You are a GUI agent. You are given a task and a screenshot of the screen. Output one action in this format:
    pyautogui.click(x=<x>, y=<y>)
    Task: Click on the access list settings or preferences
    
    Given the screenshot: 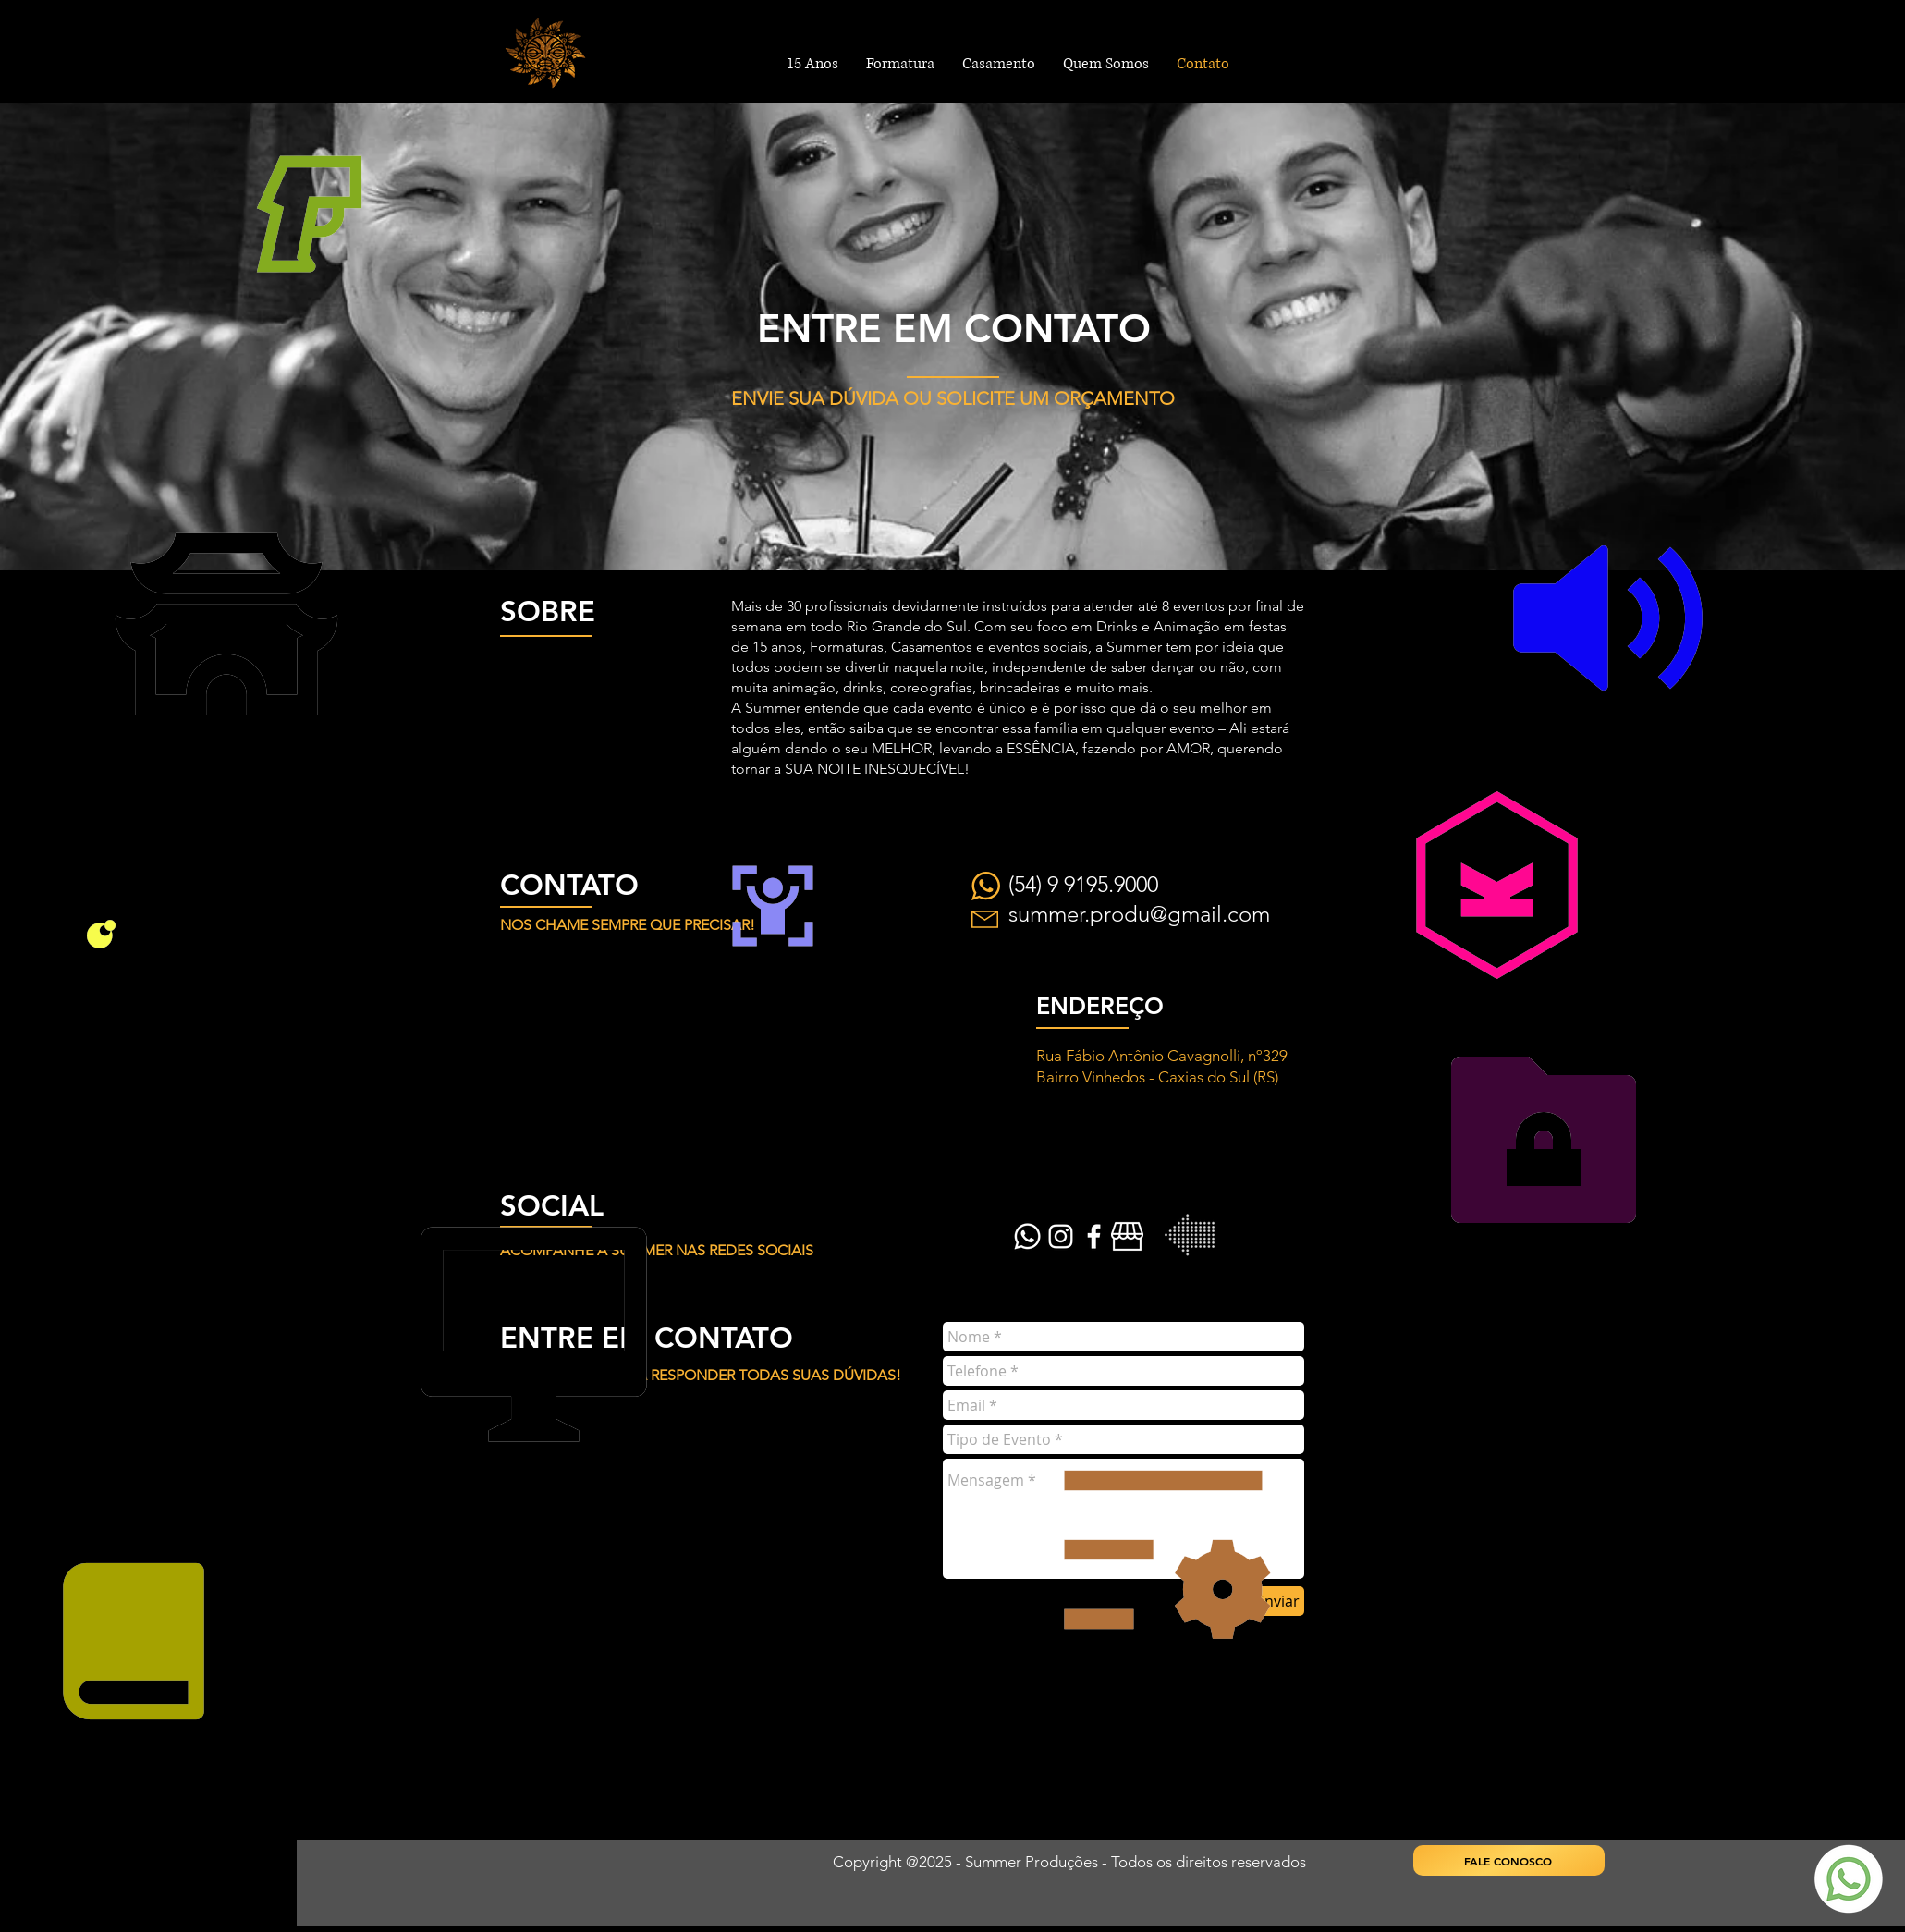 What is the action you would take?
    pyautogui.click(x=1163, y=1549)
    